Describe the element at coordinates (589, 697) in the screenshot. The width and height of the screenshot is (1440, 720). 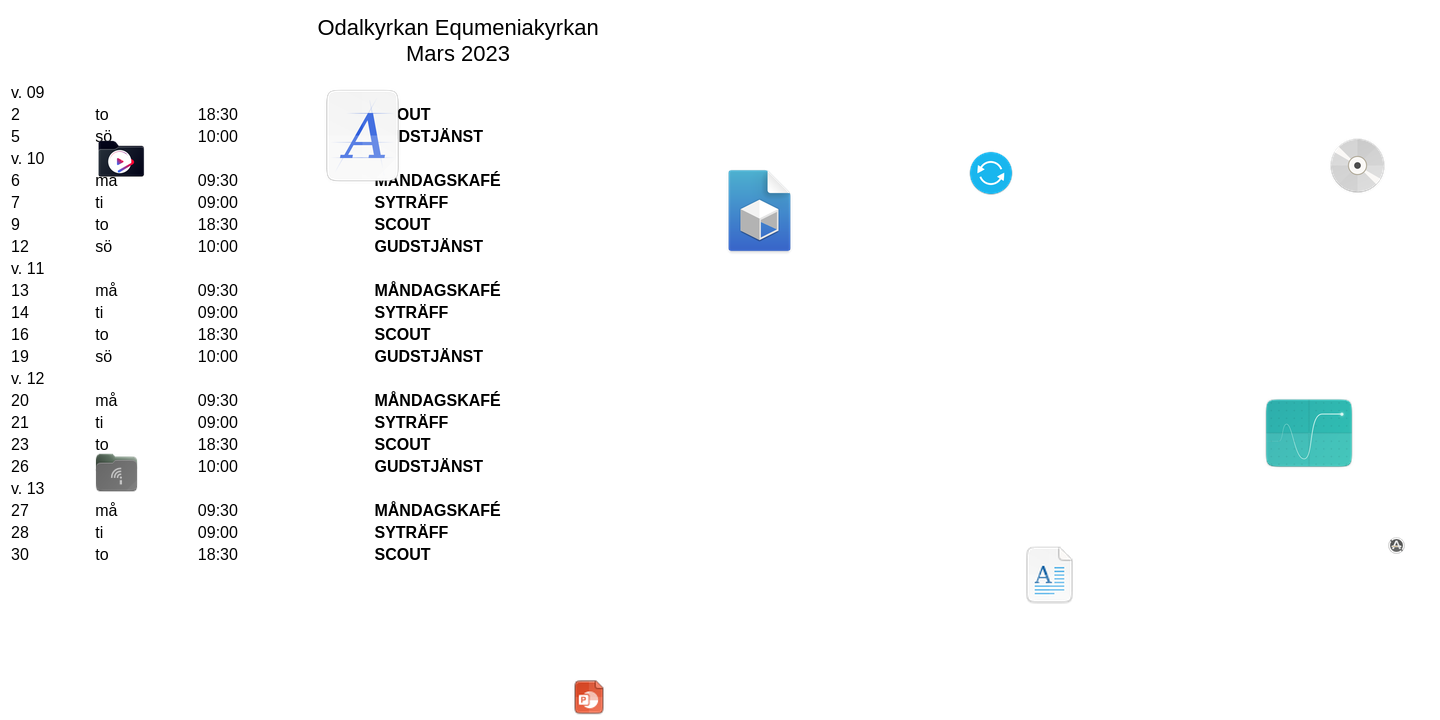
I see `a microsoft powerpoint file` at that location.